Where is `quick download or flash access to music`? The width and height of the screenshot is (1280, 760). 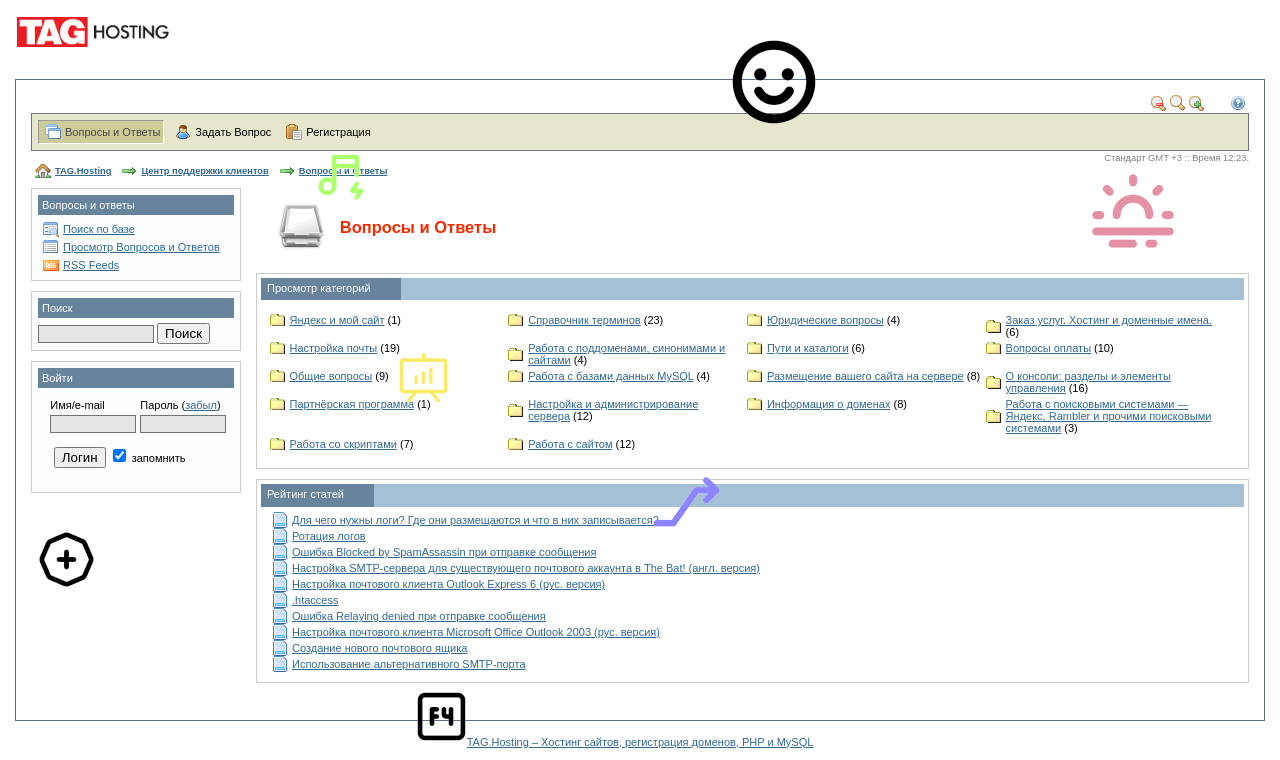 quick download or flash access to music is located at coordinates (341, 175).